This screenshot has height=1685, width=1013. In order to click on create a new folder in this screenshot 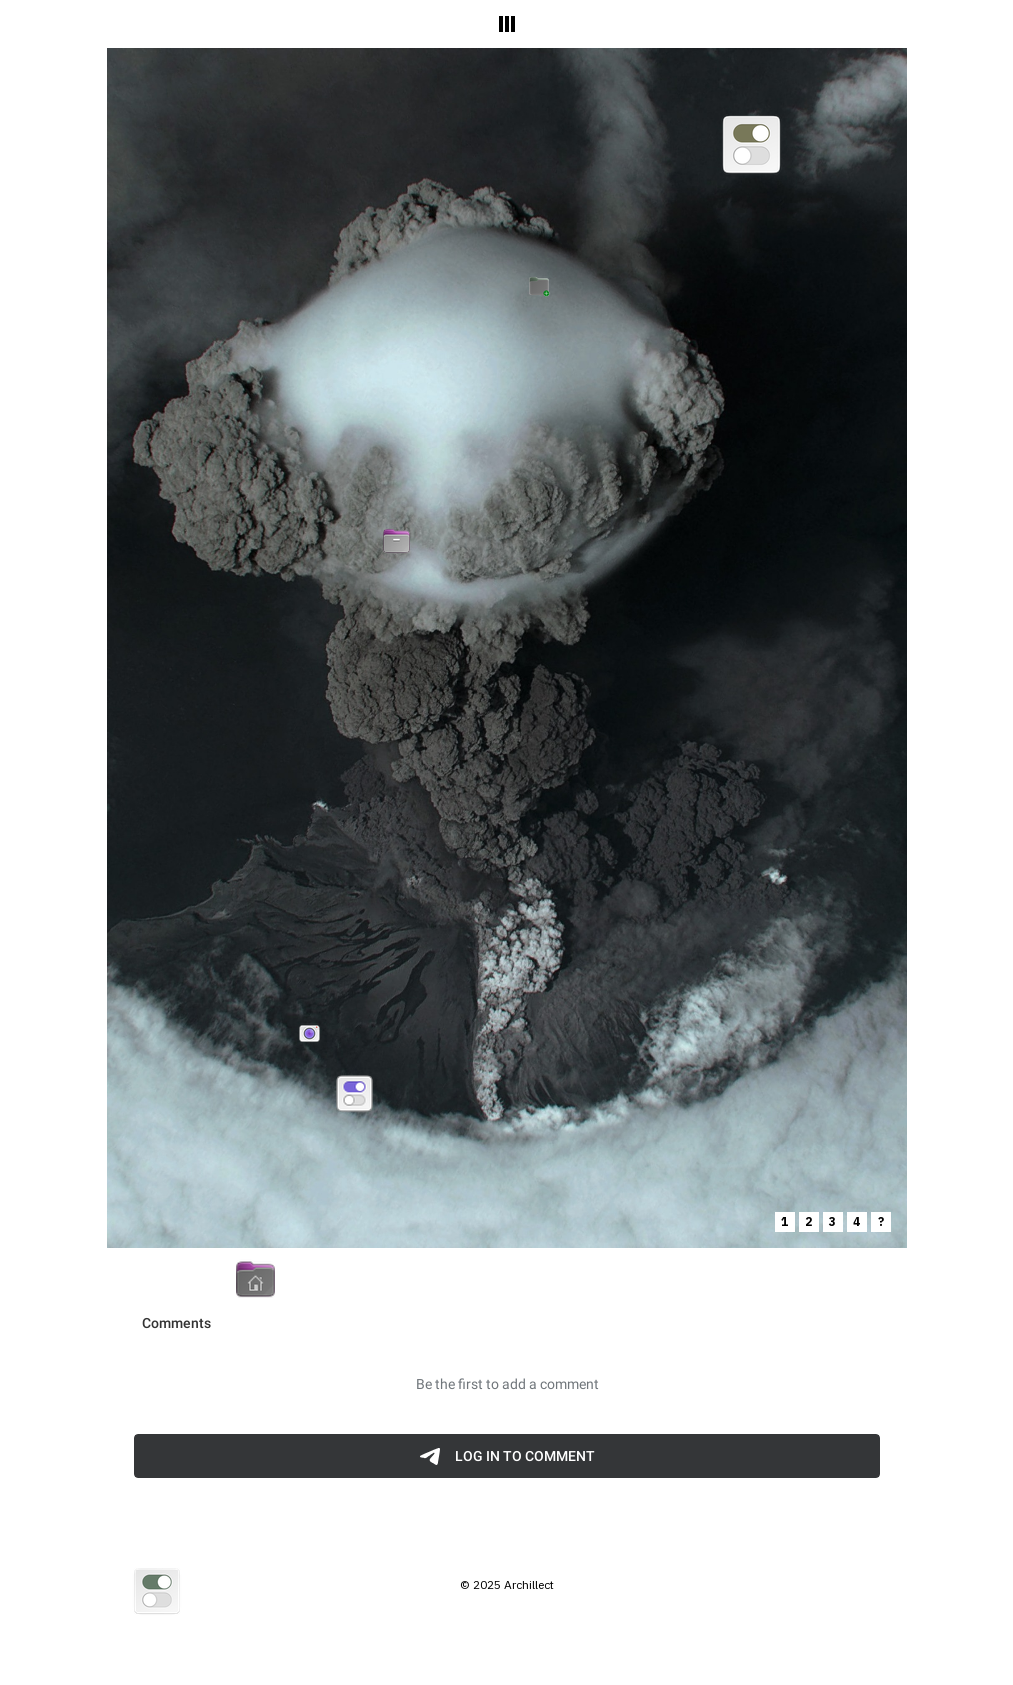, I will do `click(539, 286)`.